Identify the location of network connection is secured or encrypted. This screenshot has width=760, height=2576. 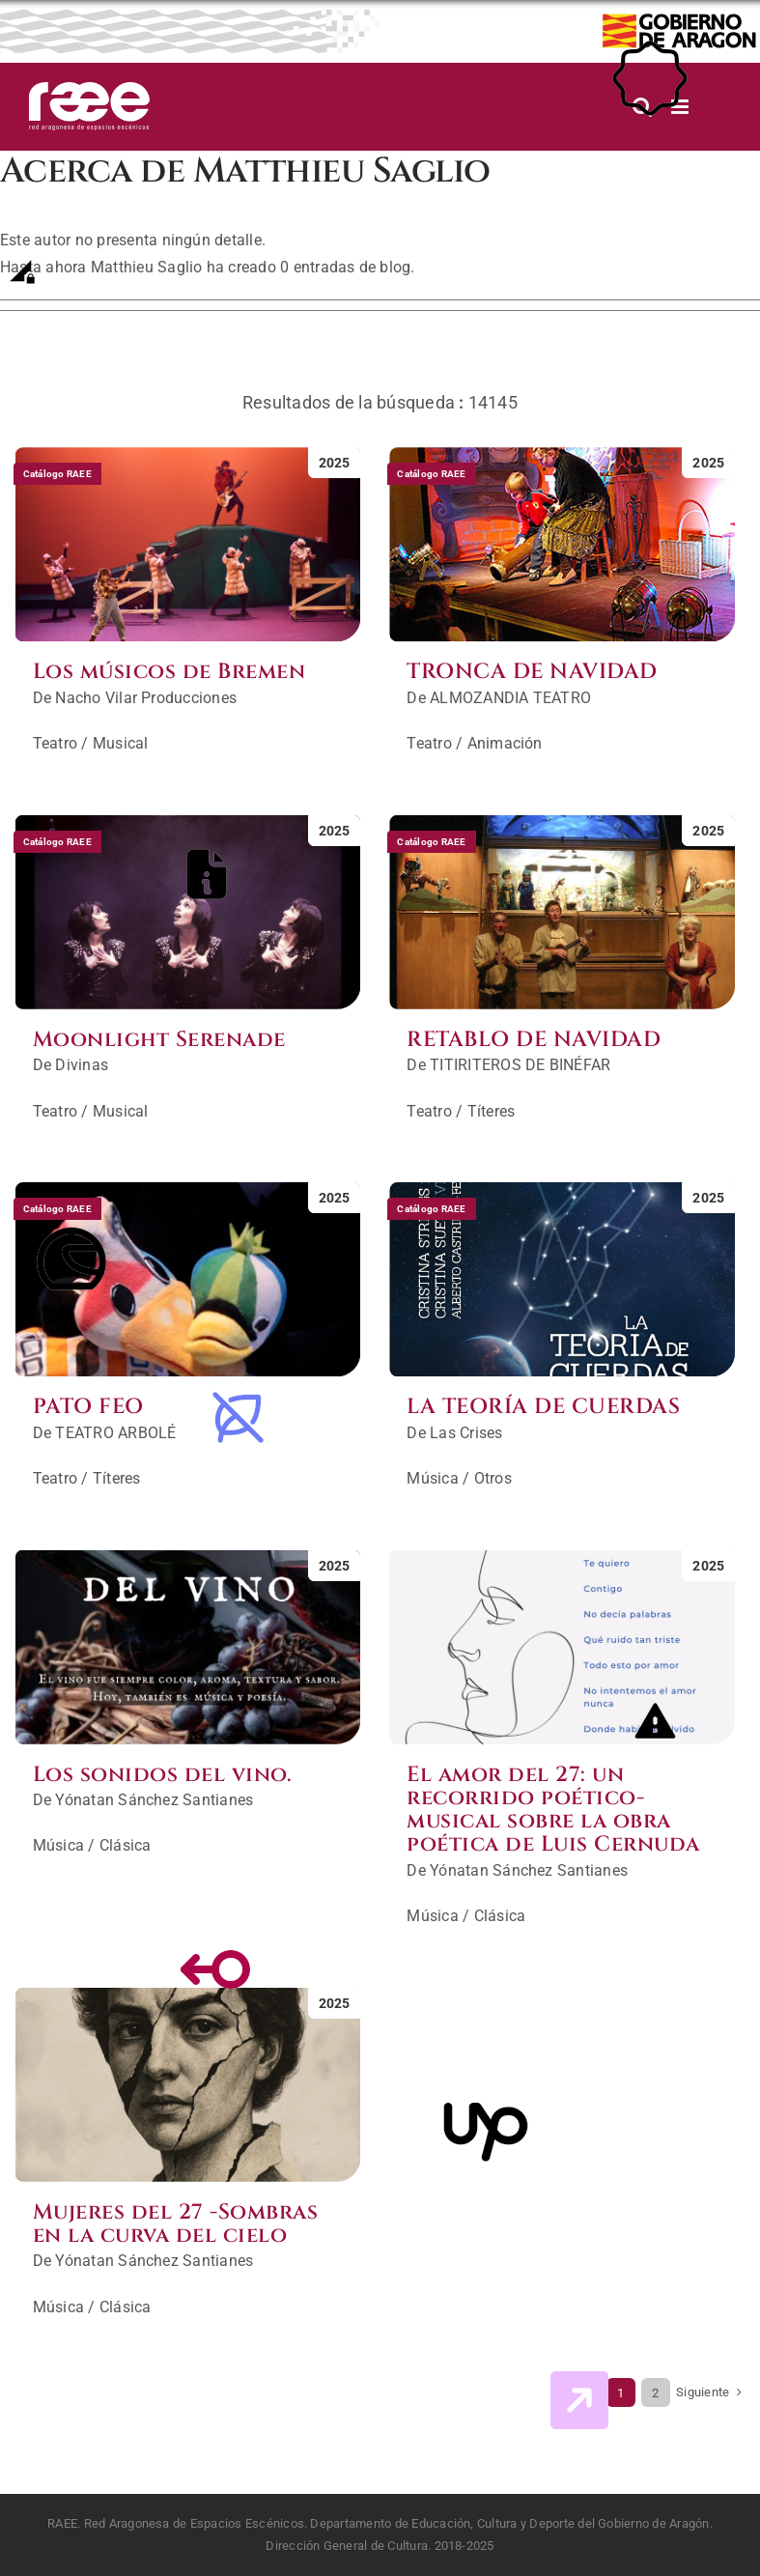
(22, 272).